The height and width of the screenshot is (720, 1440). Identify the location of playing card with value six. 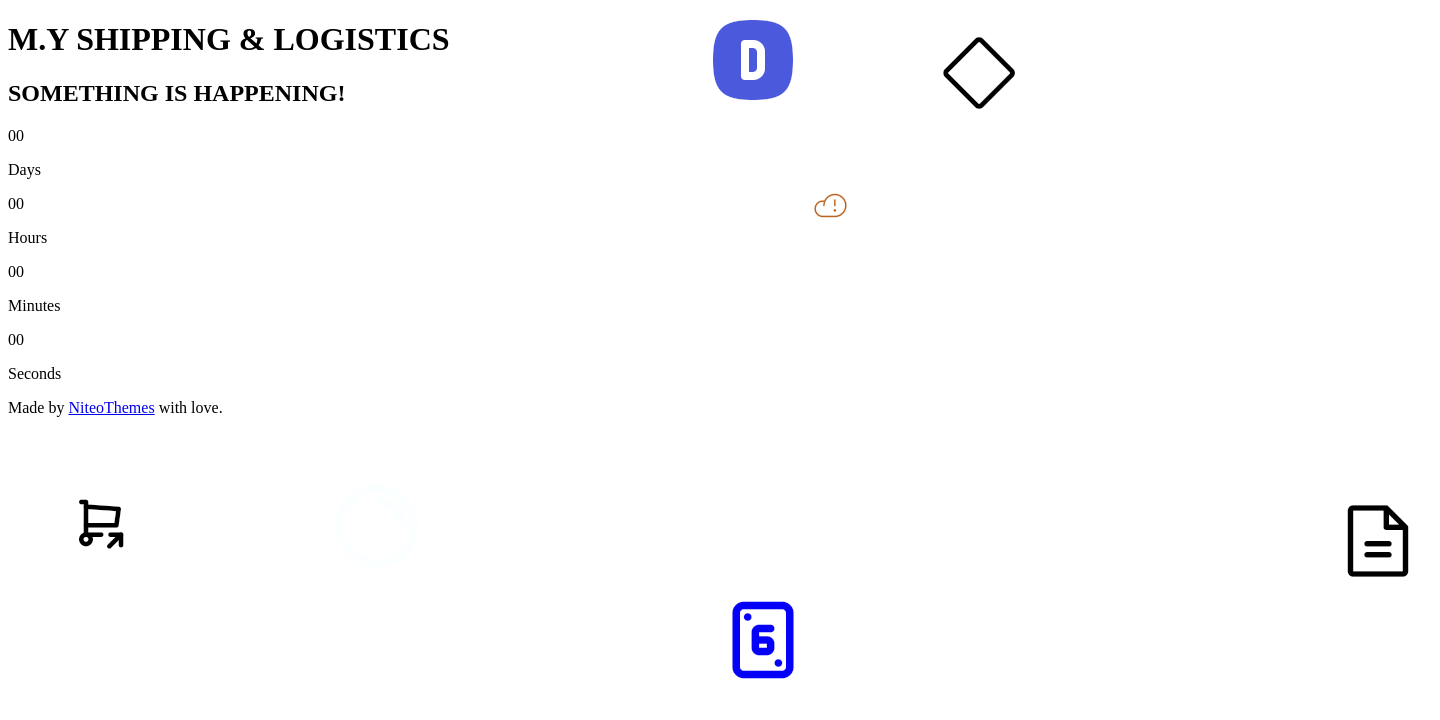
(763, 640).